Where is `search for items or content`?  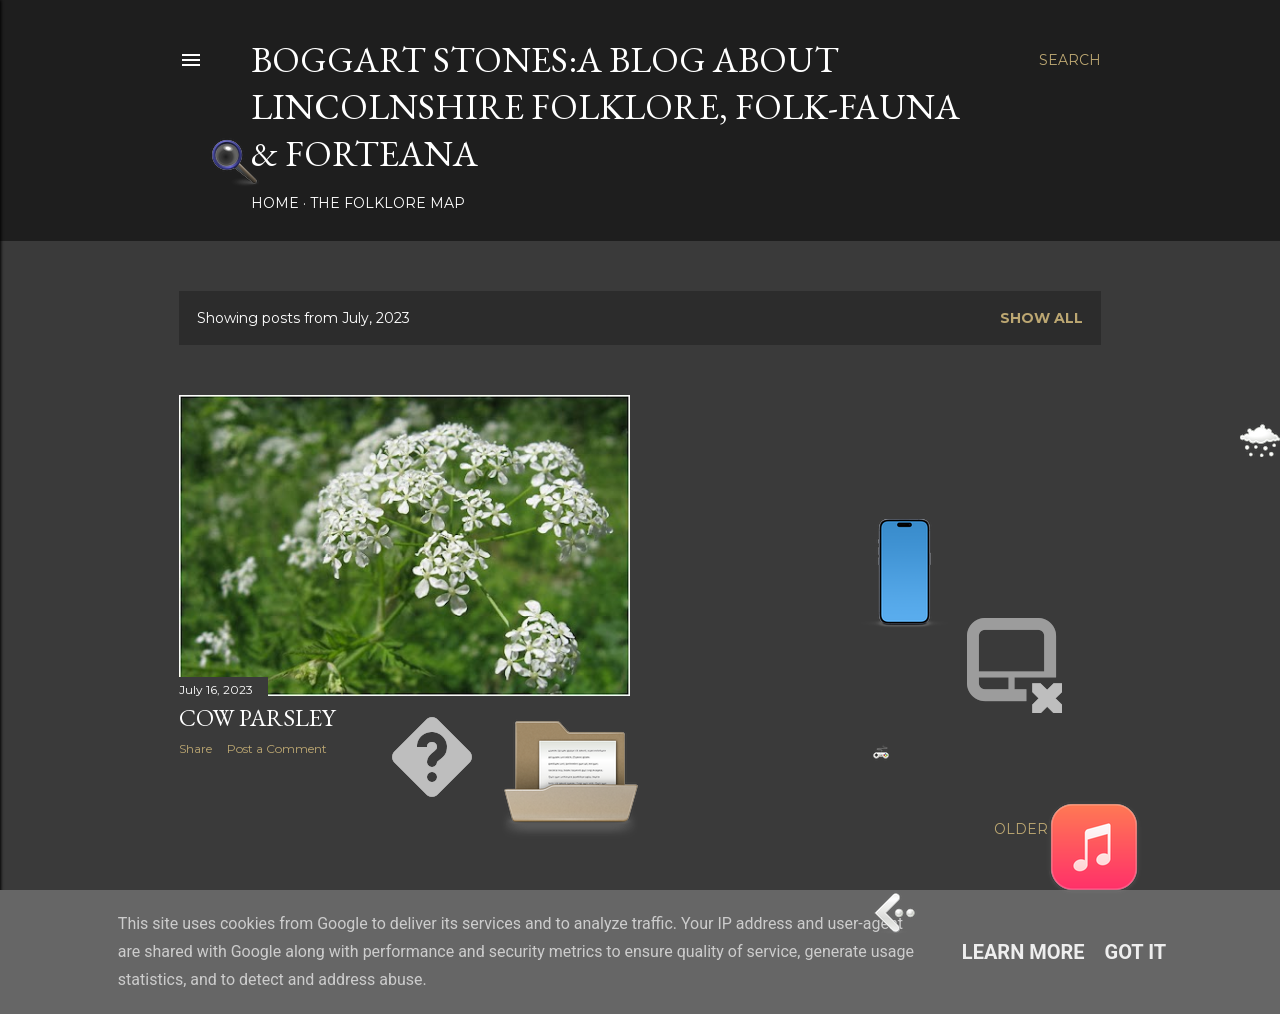
search for items or content is located at coordinates (234, 162).